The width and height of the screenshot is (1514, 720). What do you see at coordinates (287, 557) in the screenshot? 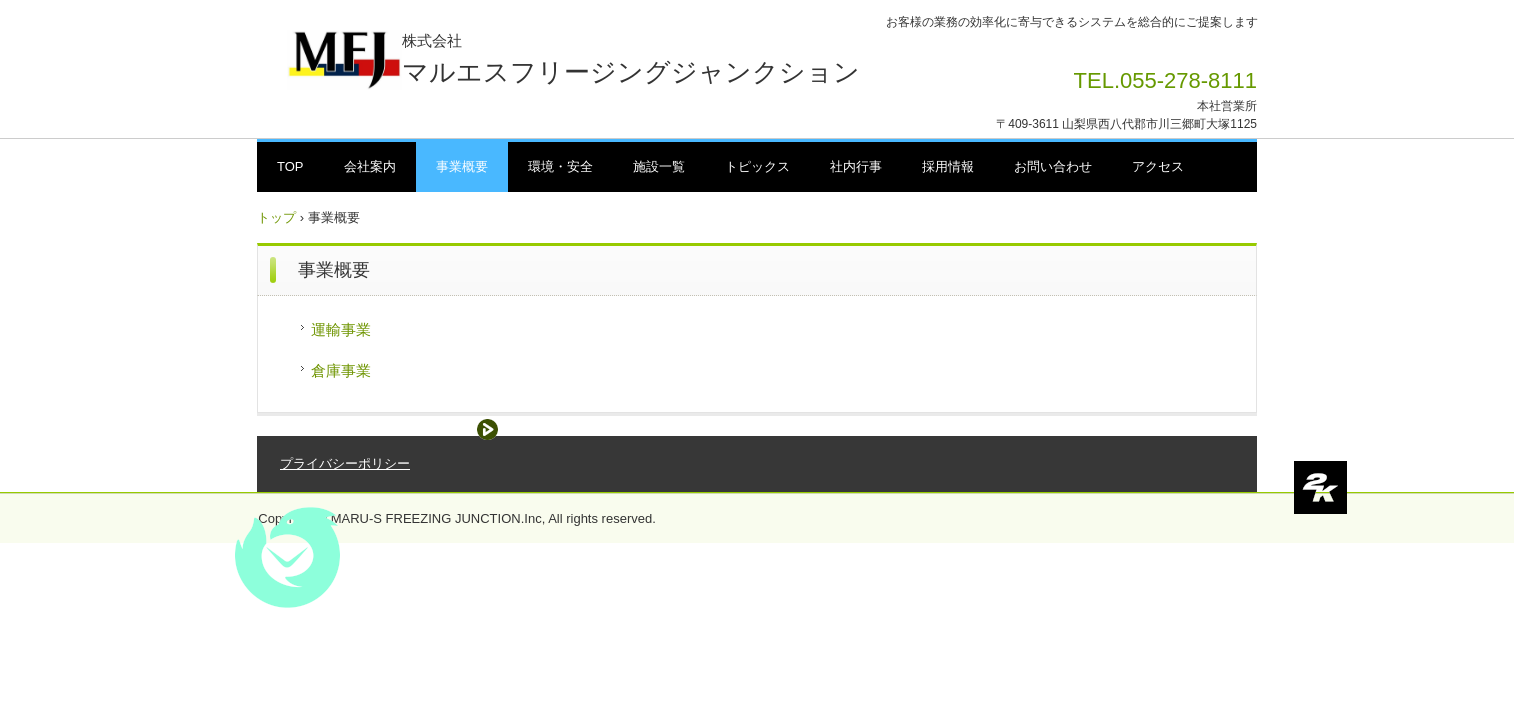
I see `open Mozilla Thunderbird email client` at bounding box center [287, 557].